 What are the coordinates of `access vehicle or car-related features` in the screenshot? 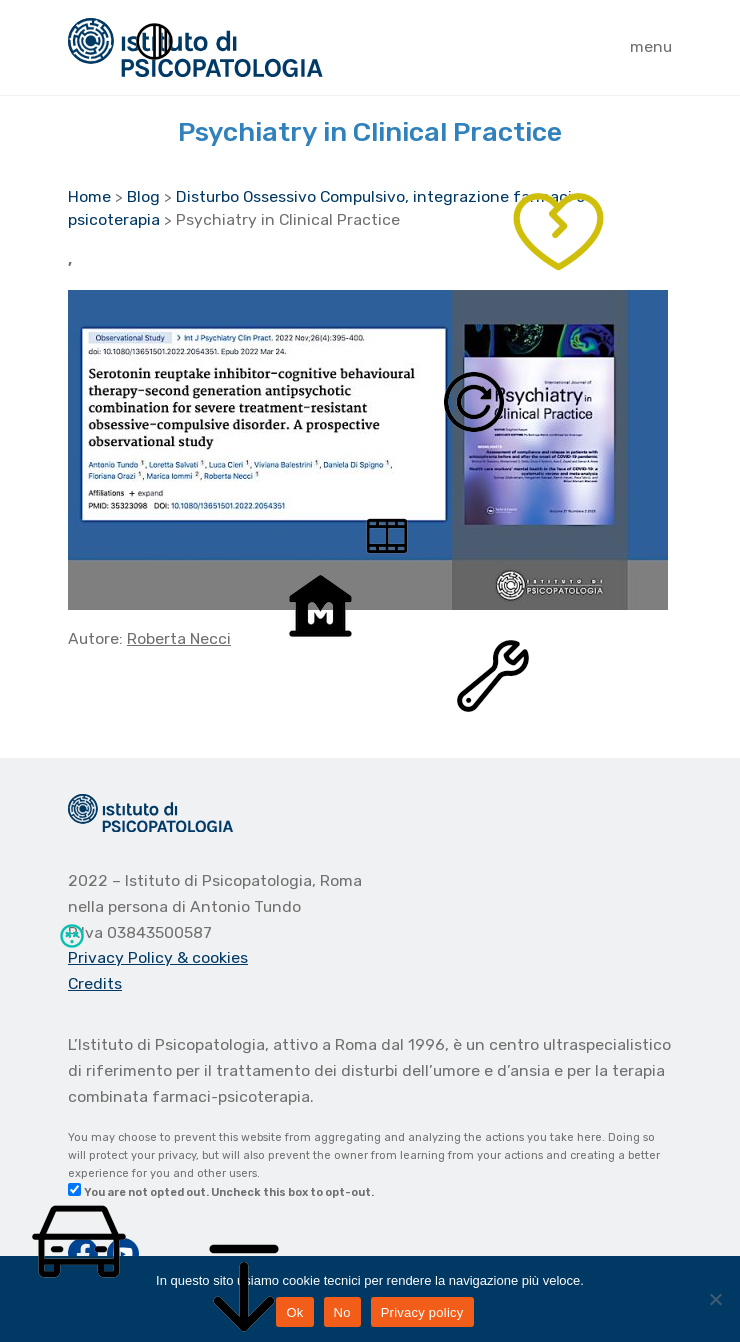 It's located at (79, 1243).